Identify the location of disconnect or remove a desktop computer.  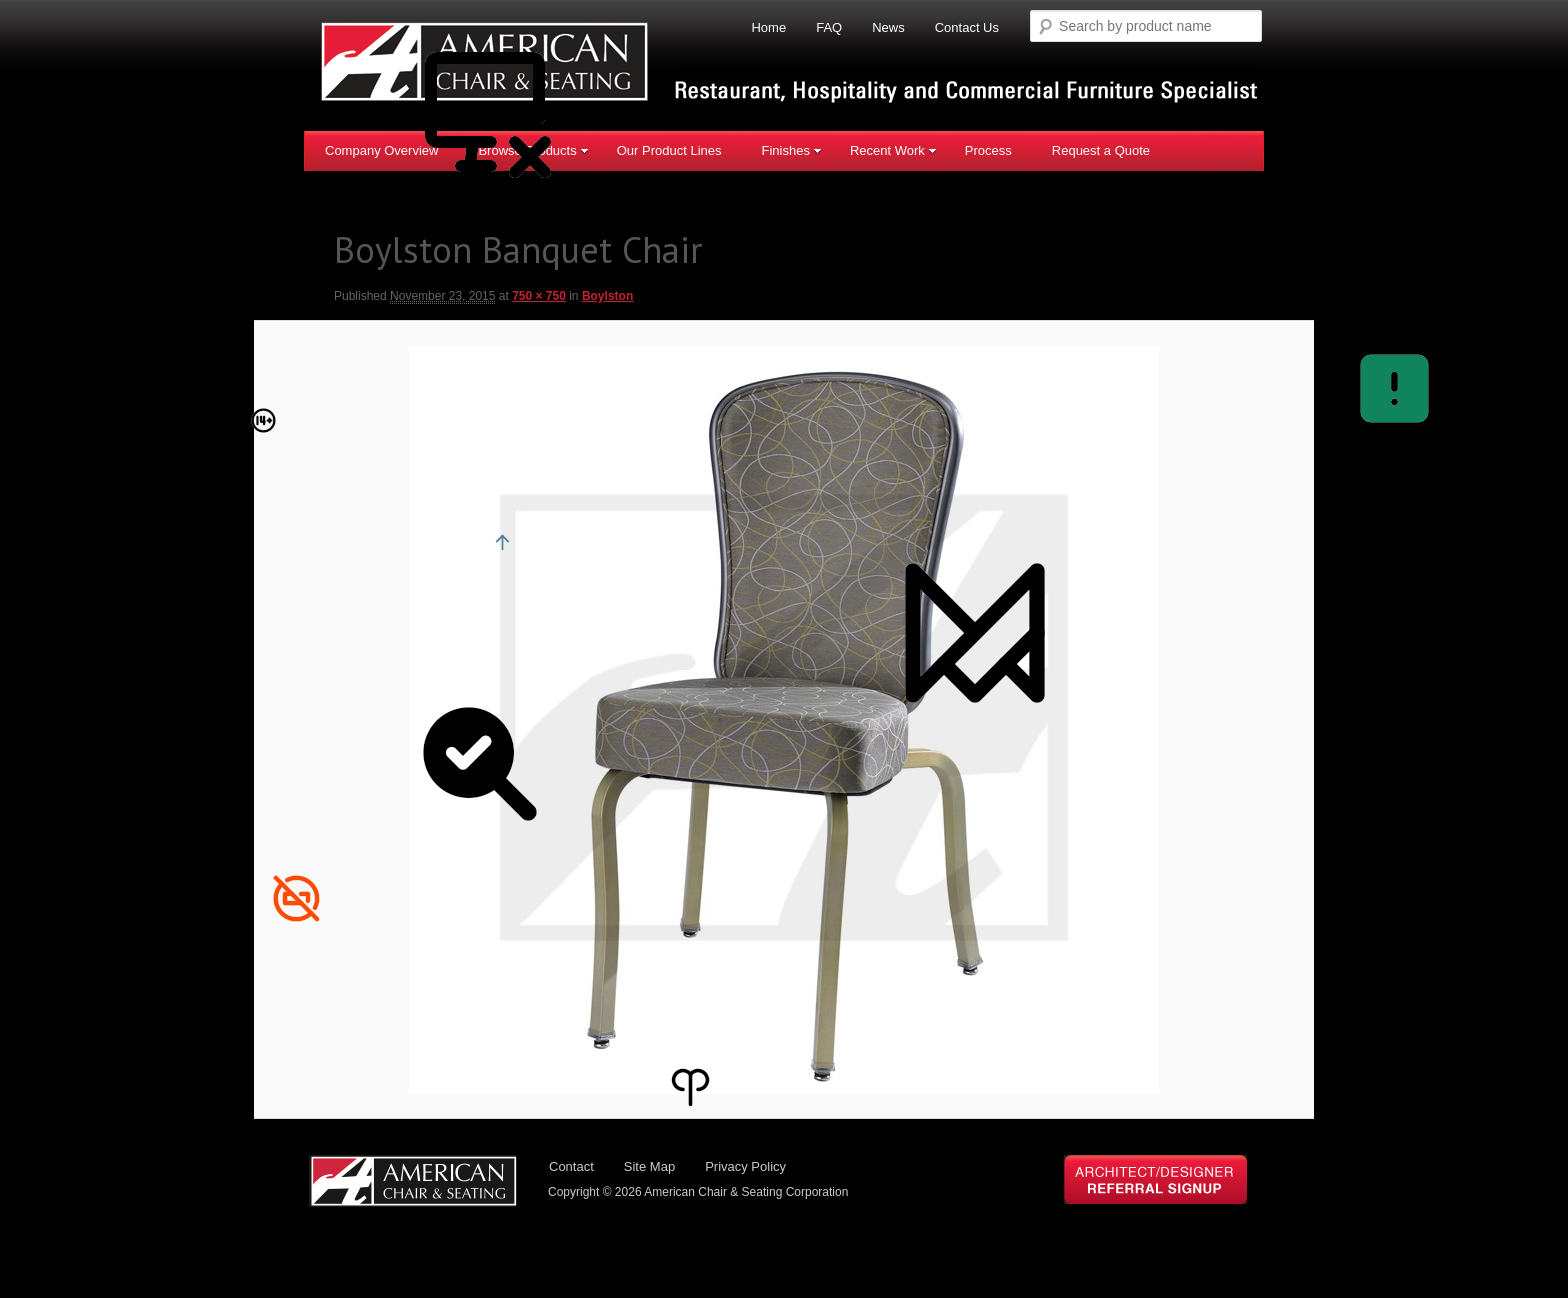
(485, 112).